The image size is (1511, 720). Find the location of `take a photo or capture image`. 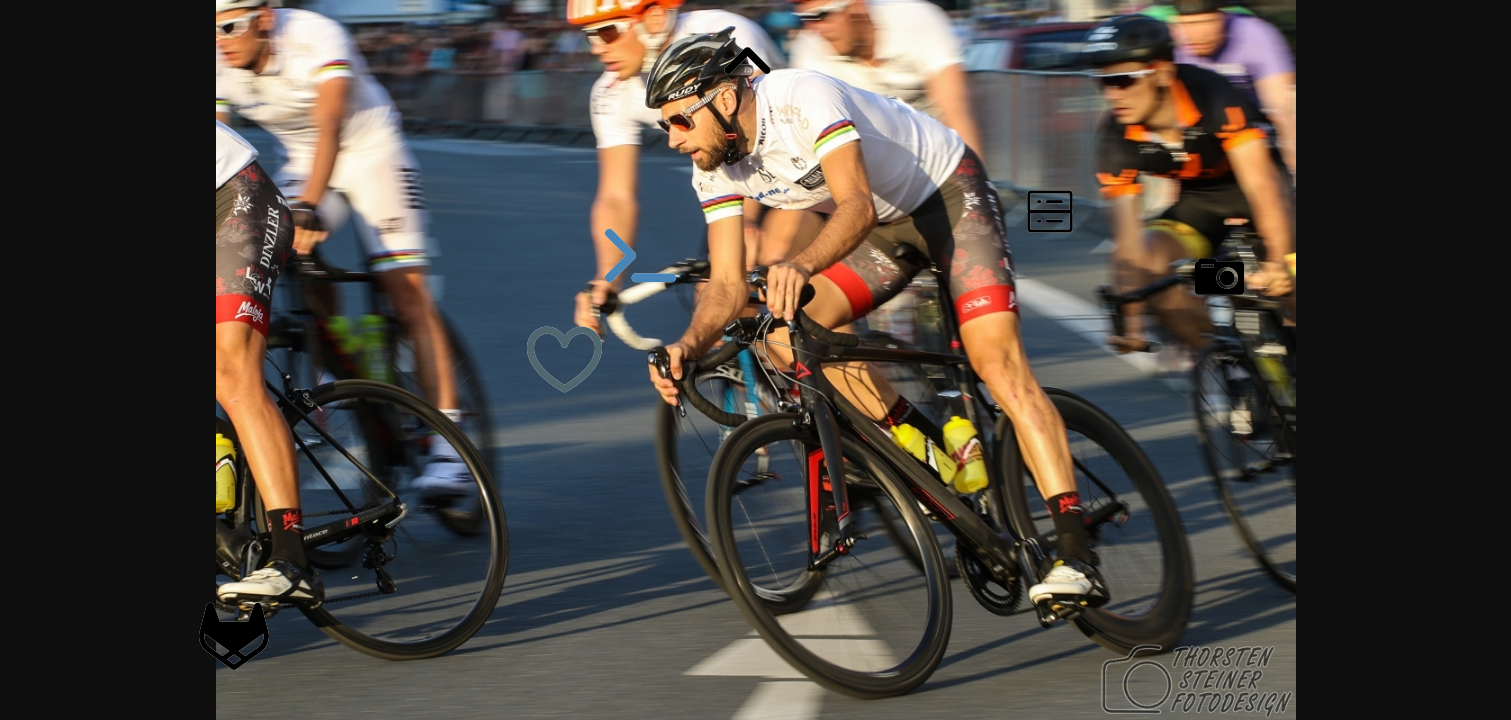

take a photo or capture image is located at coordinates (1219, 276).